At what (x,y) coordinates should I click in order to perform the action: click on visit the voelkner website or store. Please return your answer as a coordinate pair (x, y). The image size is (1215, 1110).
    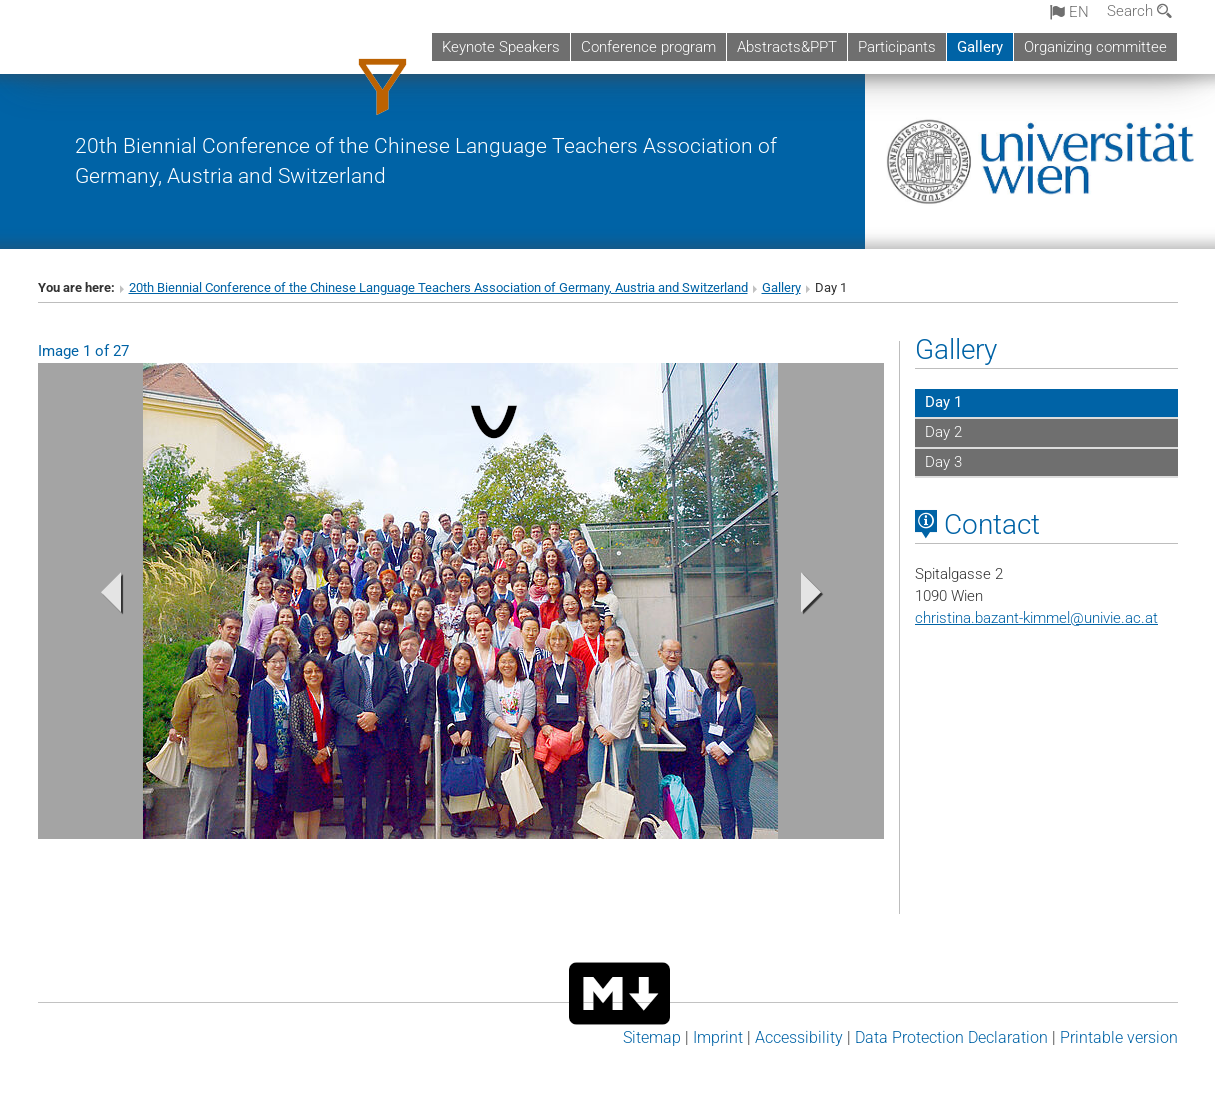
    Looking at the image, I should click on (494, 422).